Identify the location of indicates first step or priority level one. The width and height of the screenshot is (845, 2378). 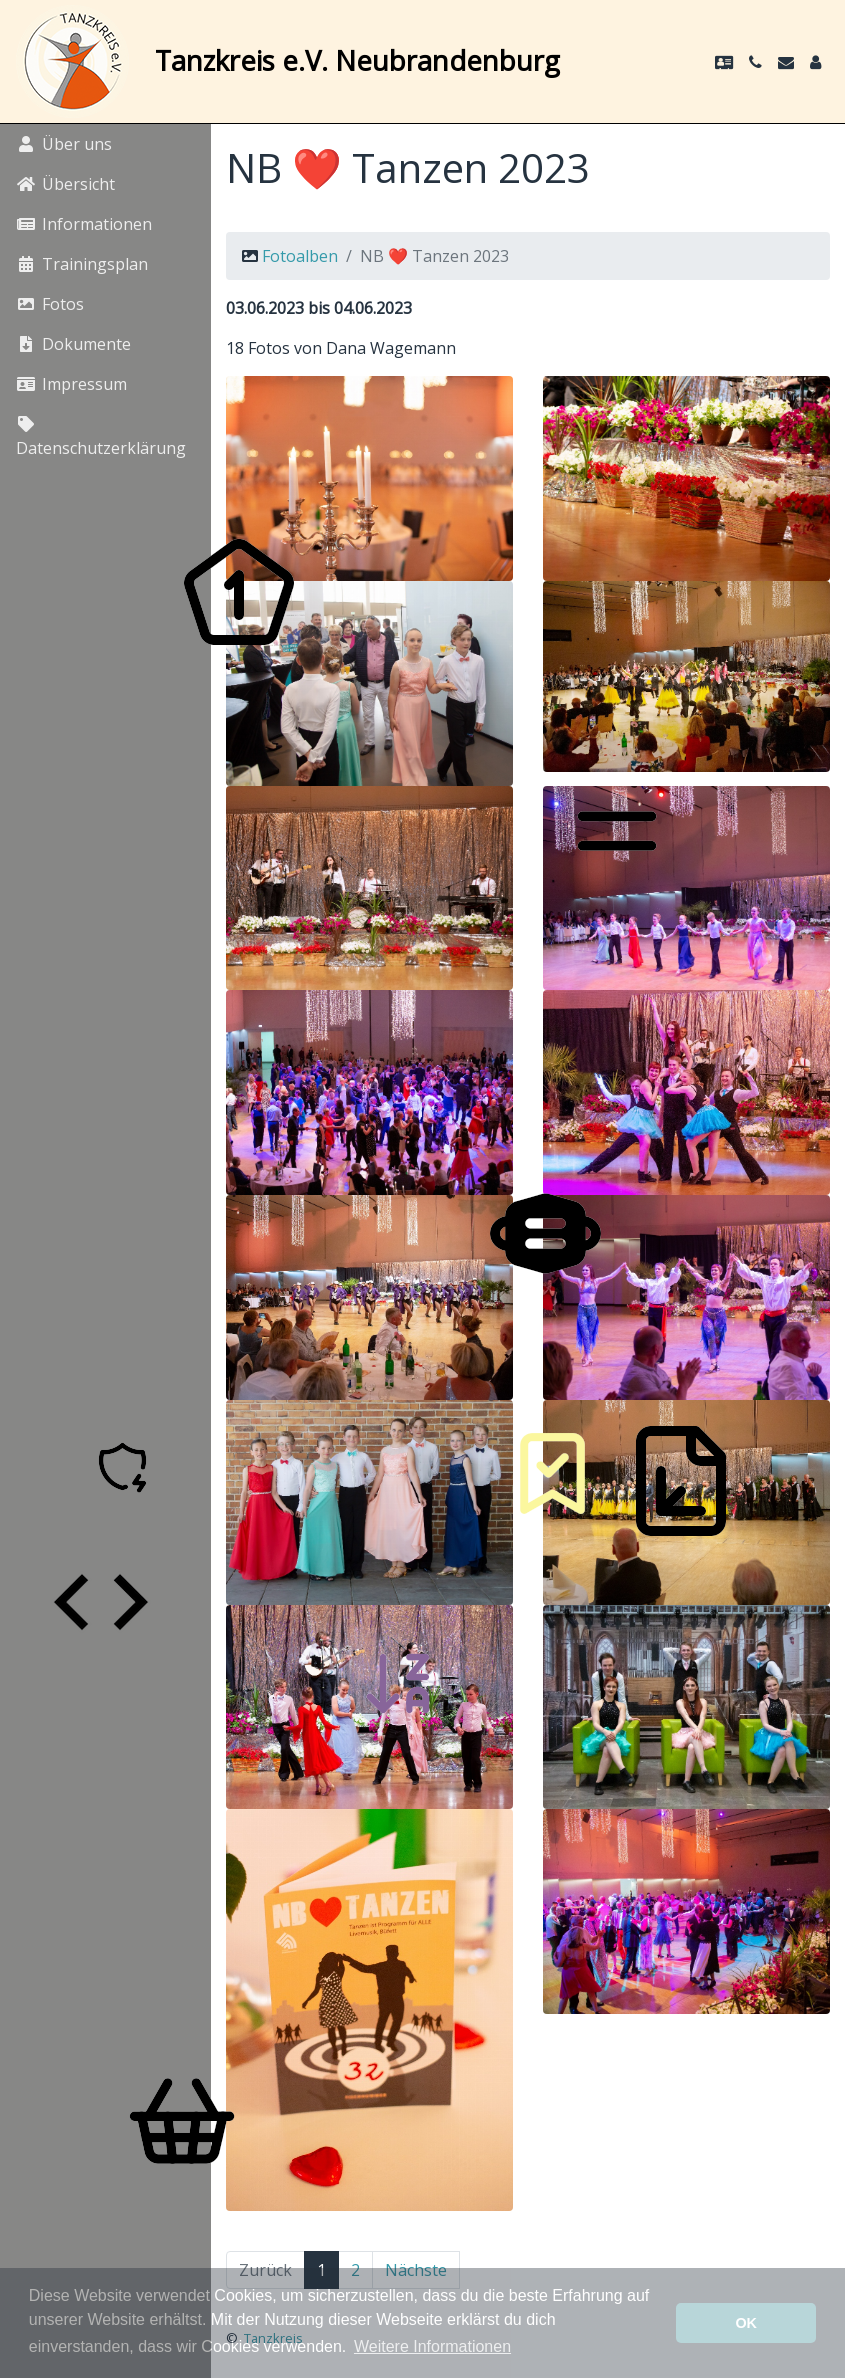
(239, 595).